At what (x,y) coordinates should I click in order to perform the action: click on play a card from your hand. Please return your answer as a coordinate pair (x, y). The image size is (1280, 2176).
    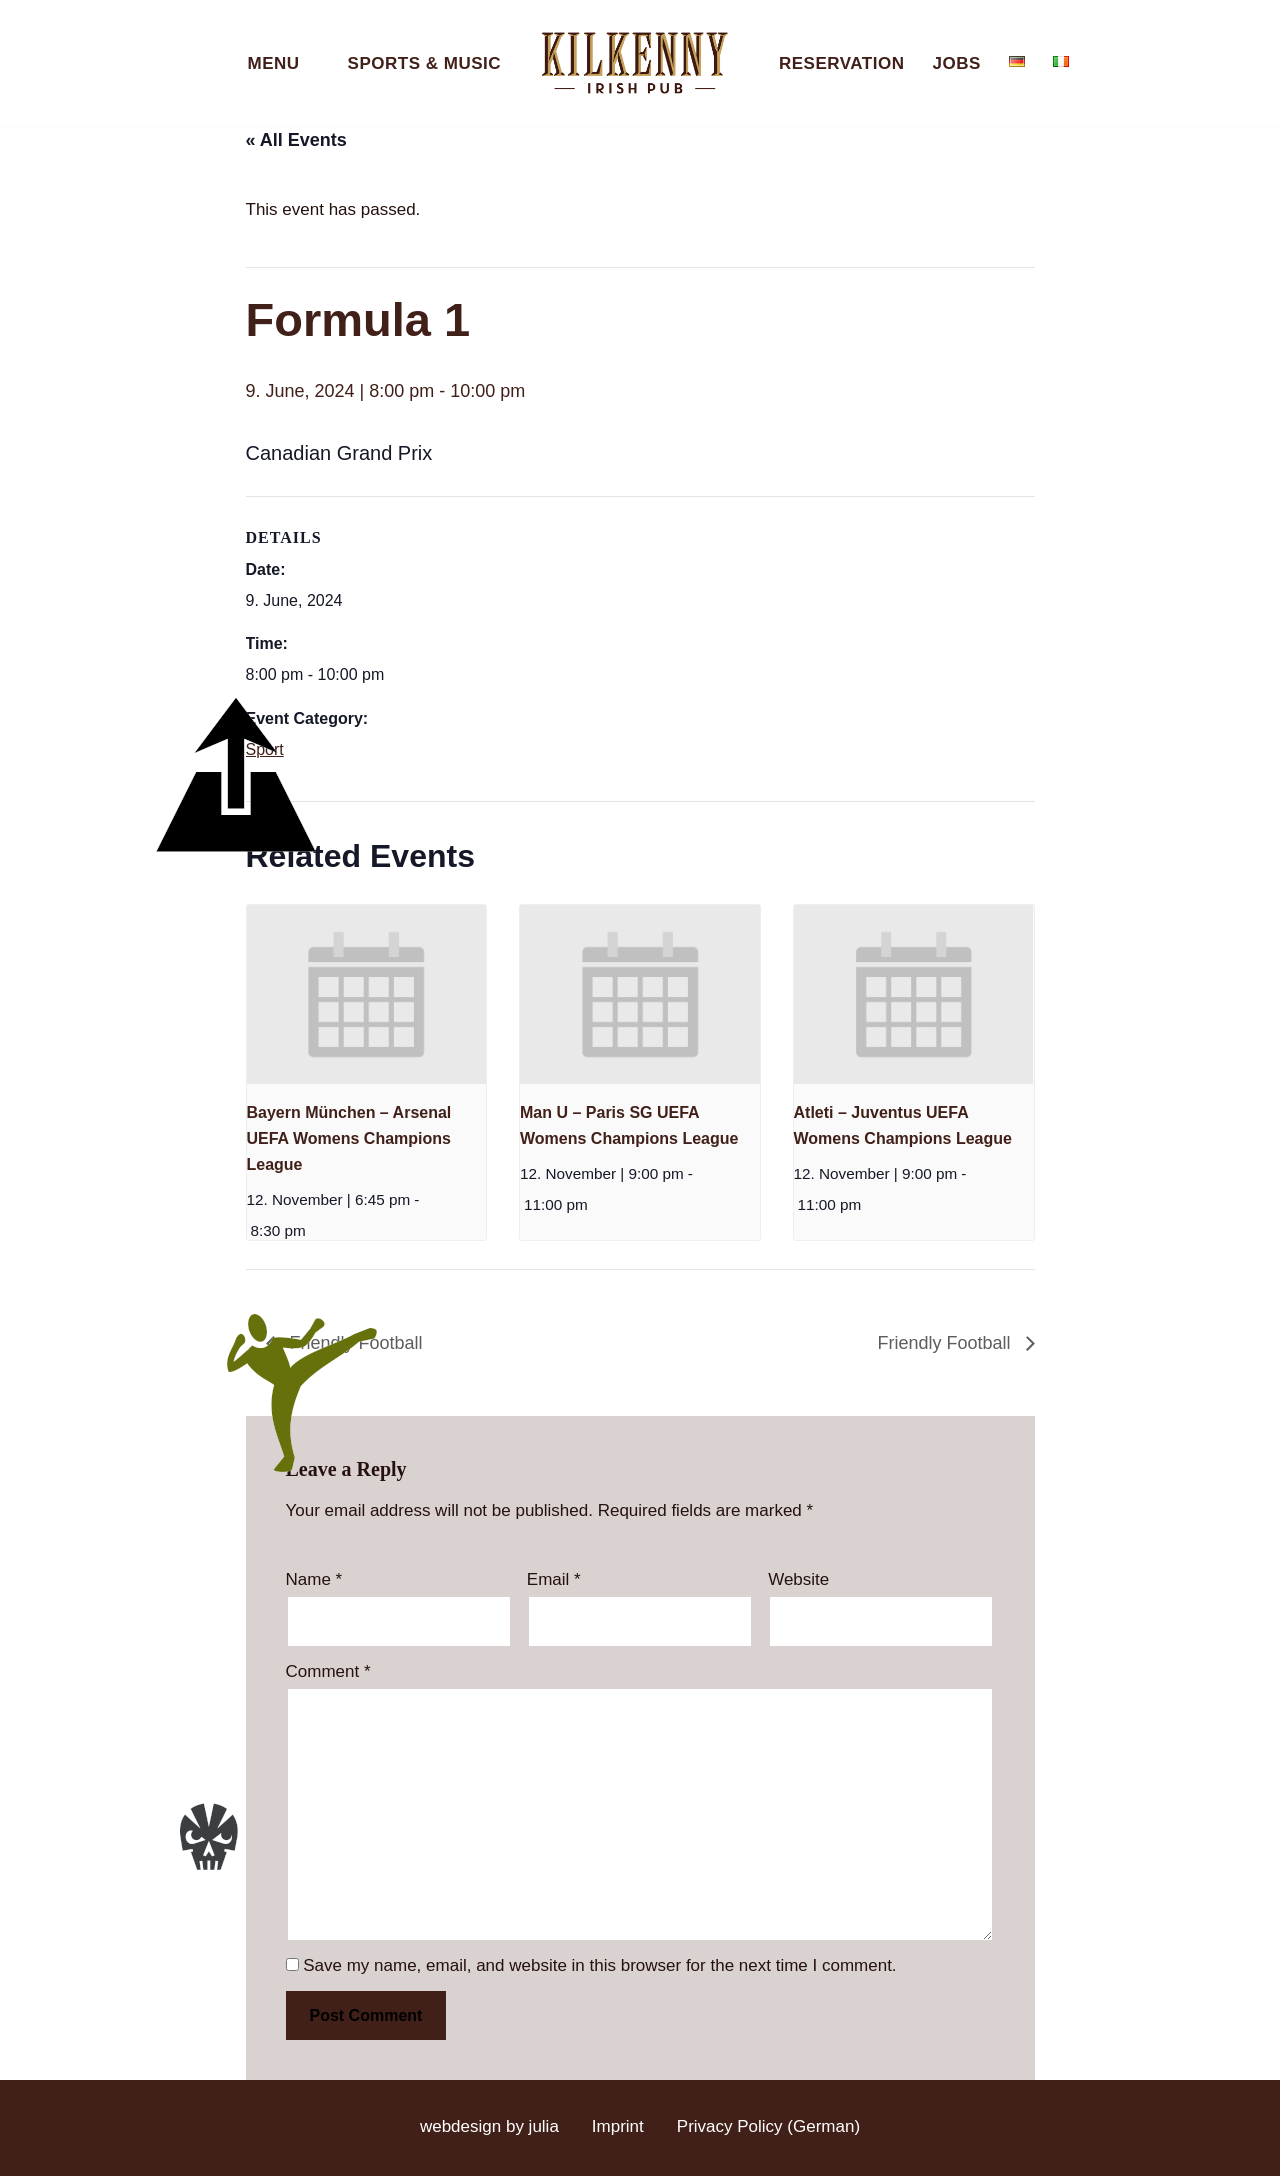
    Looking at the image, I should click on (236, 772).